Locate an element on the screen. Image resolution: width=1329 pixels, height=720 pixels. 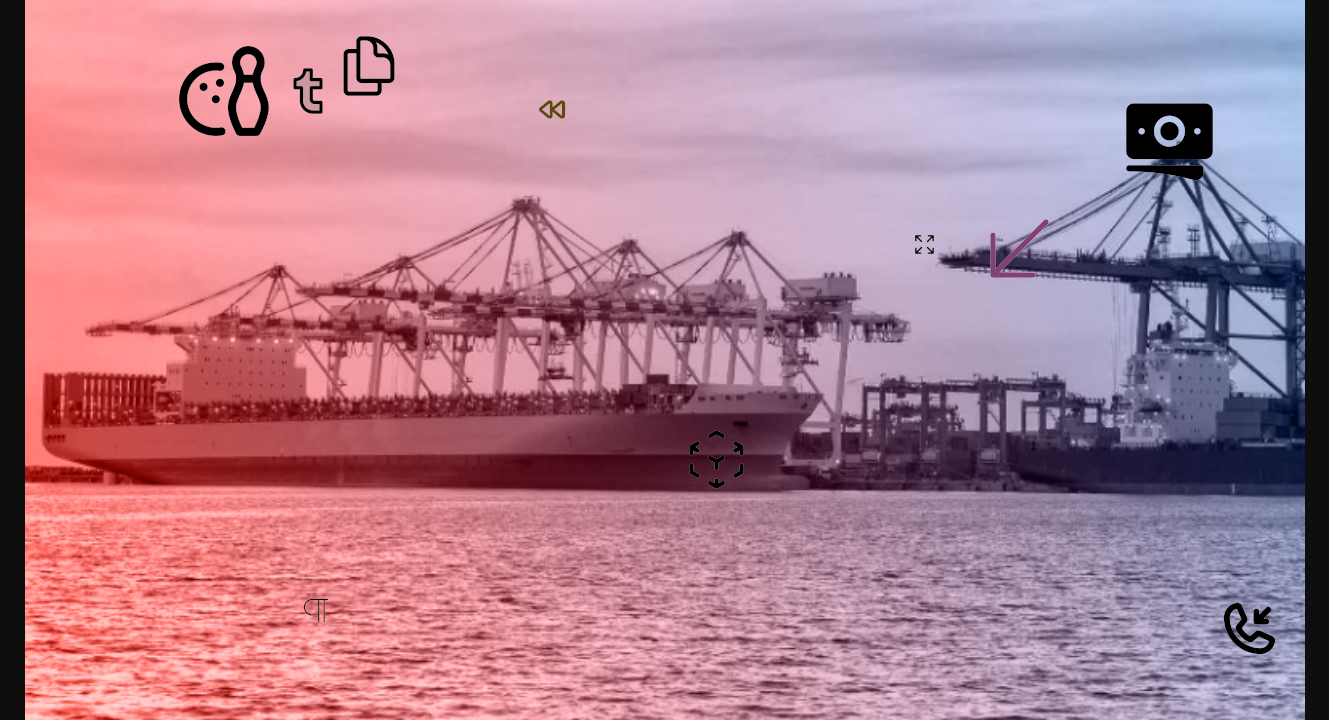
incoming call notification is located at coordinates (1250, 627).